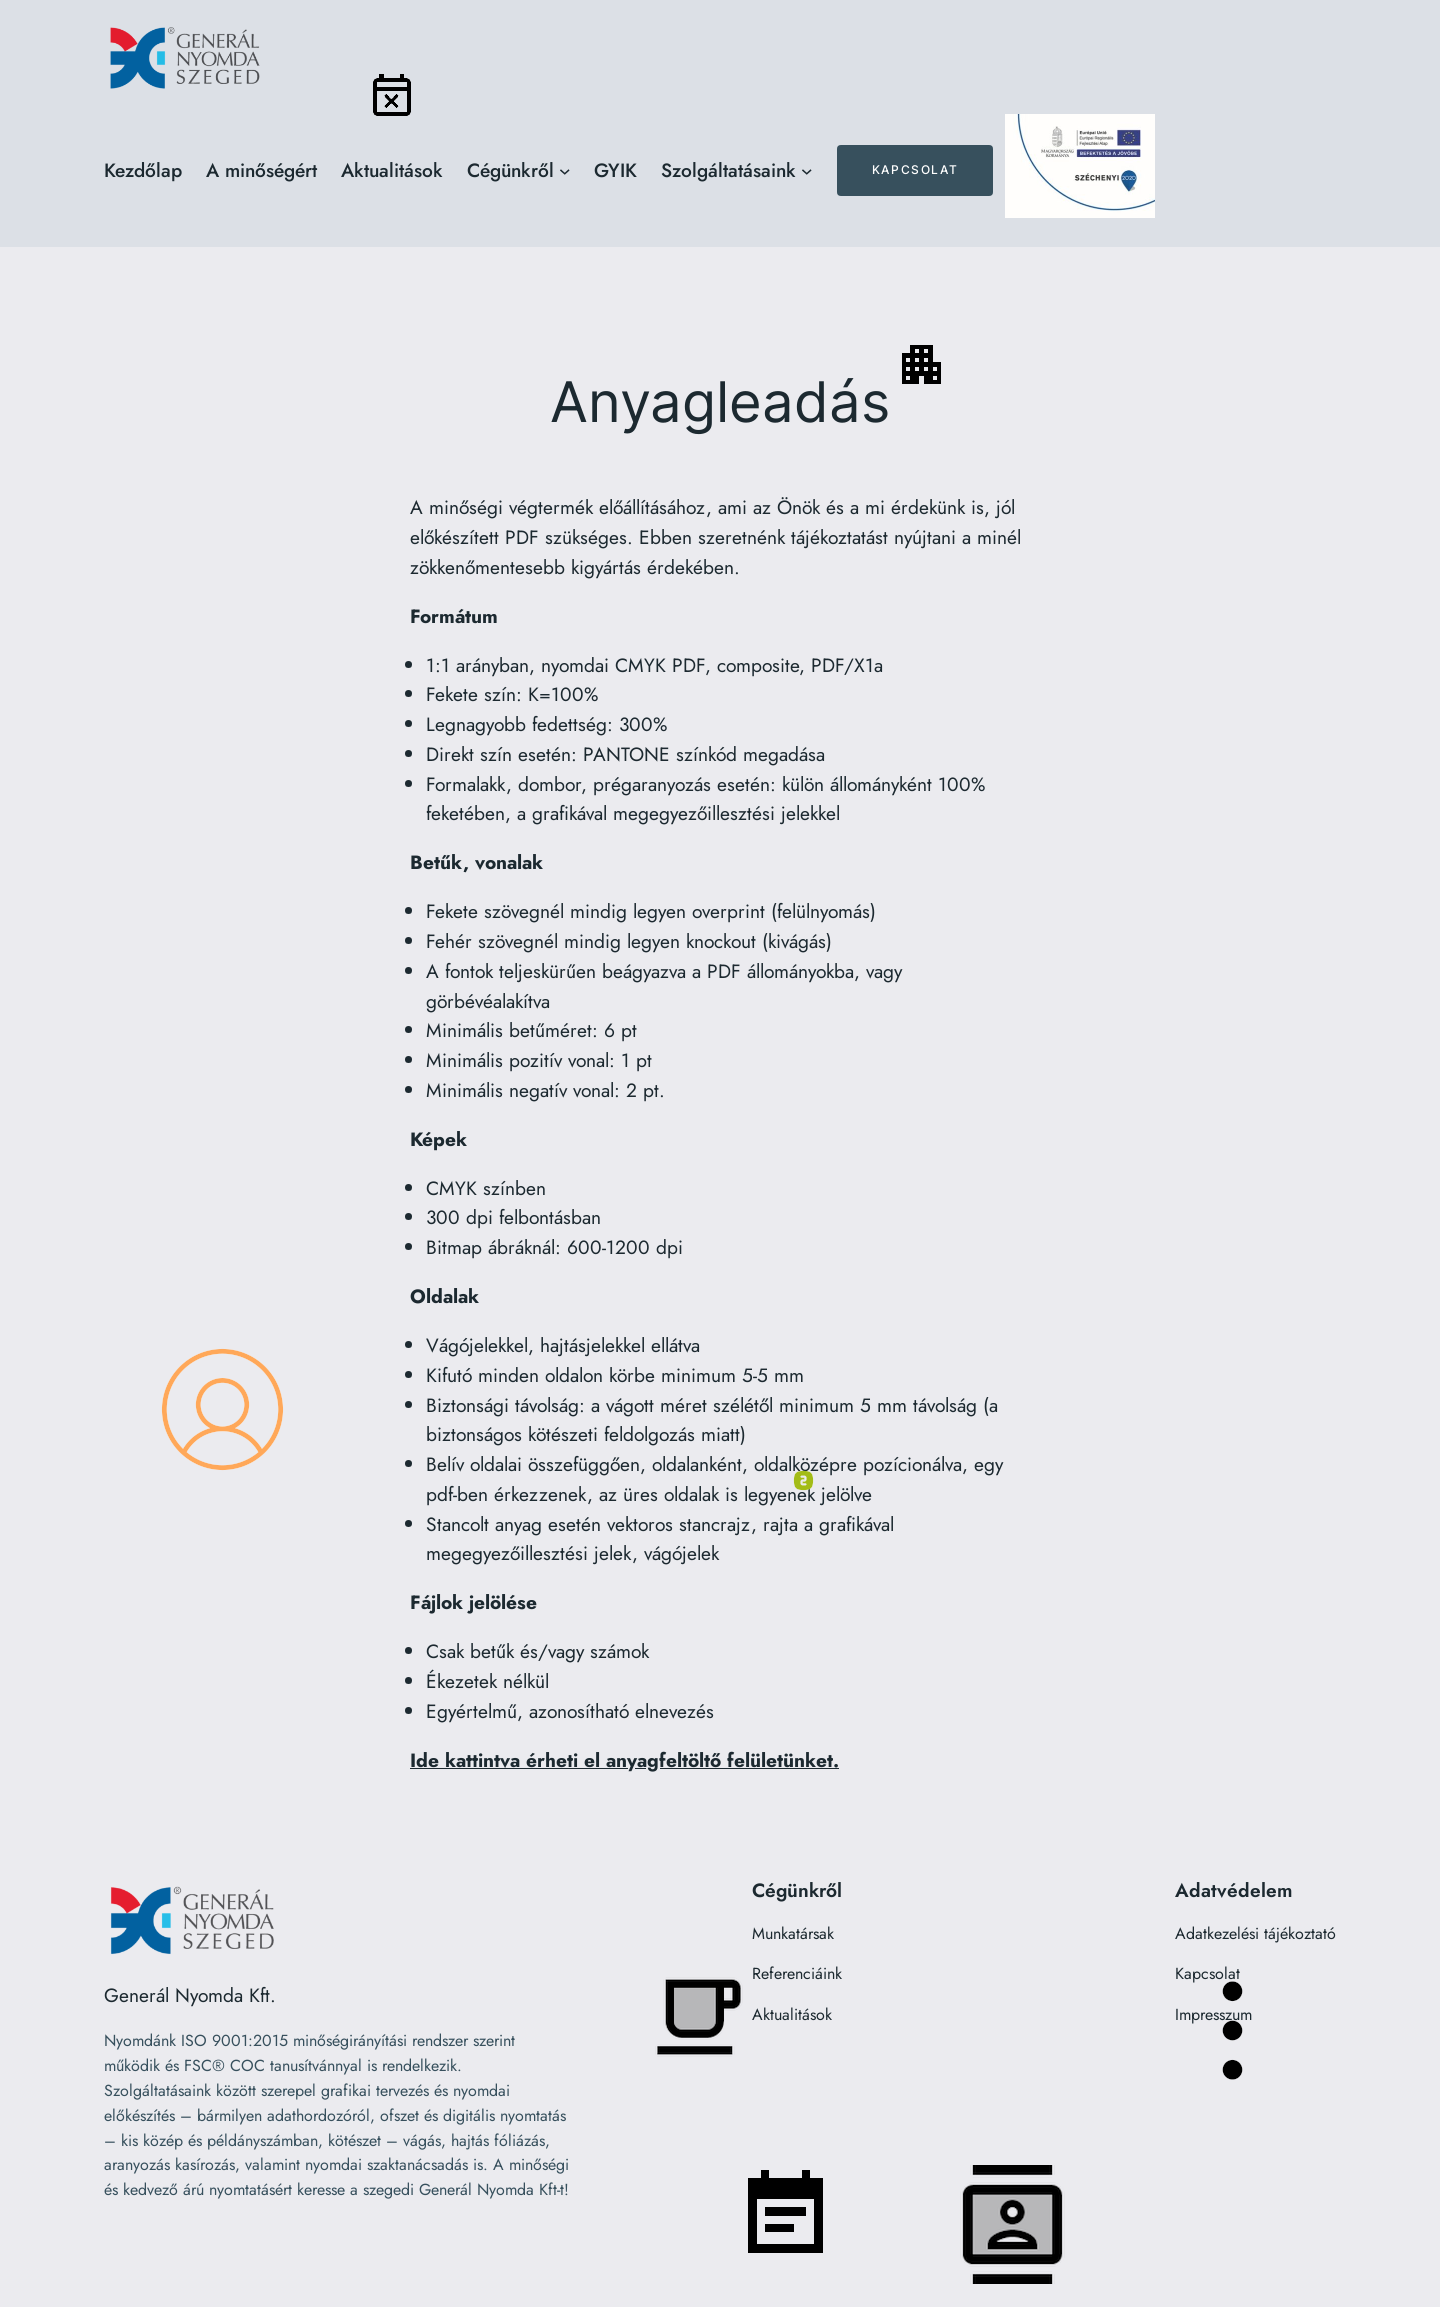 The height and width of the screenshot is (2307, 1440). I want to click on access your contacts list, so click(1012, 2224).